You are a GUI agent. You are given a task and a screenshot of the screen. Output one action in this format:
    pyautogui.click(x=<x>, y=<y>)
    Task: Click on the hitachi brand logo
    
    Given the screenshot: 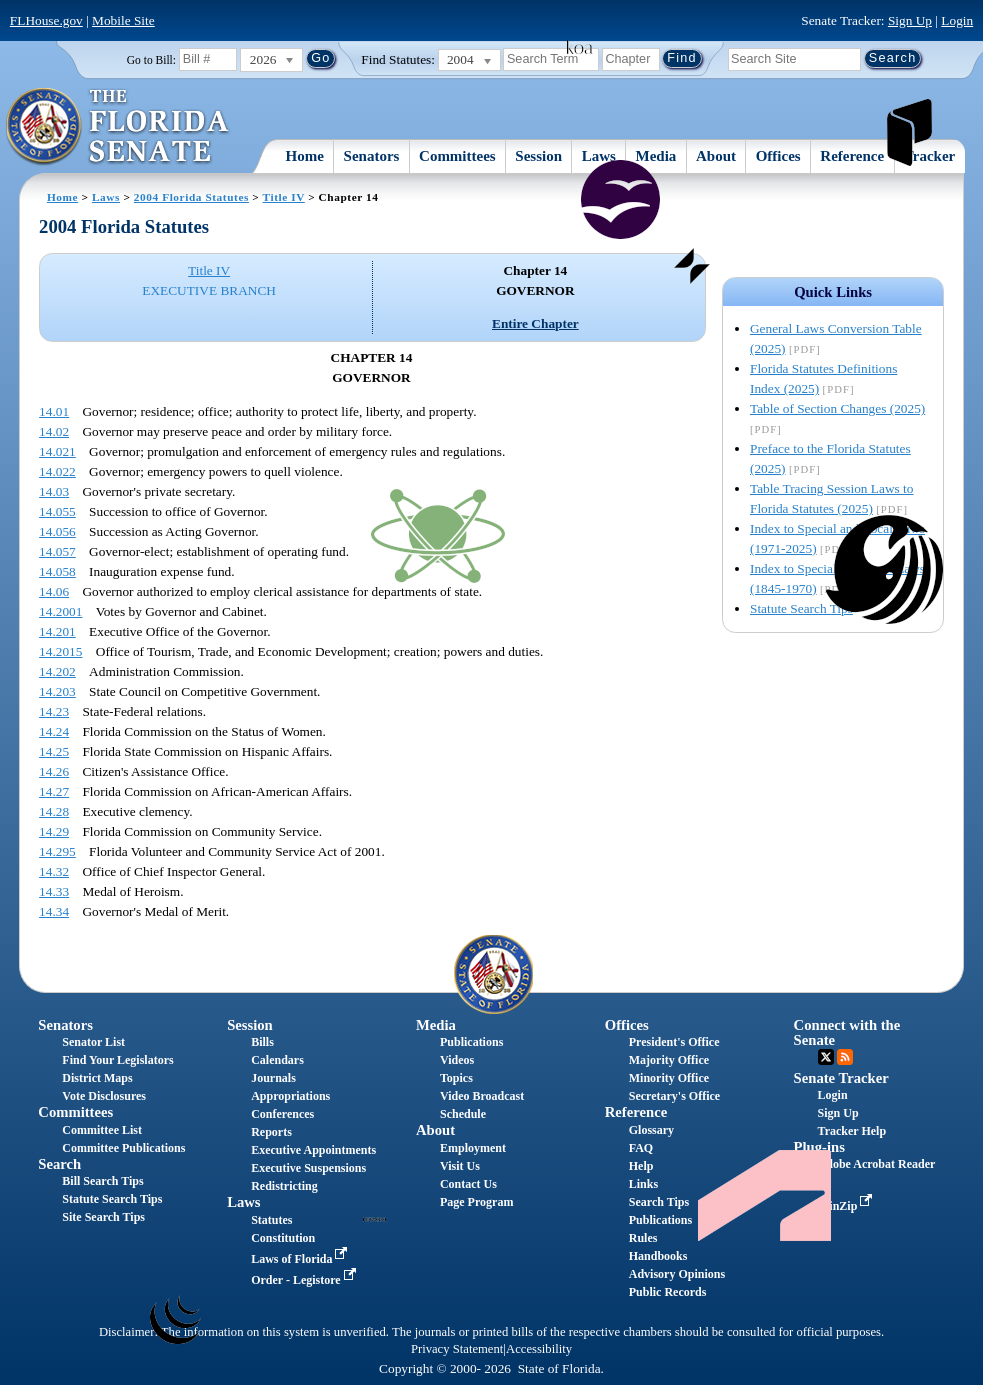 What is the action you would take?
    pyautogui.click(x=374, y=1219)
    